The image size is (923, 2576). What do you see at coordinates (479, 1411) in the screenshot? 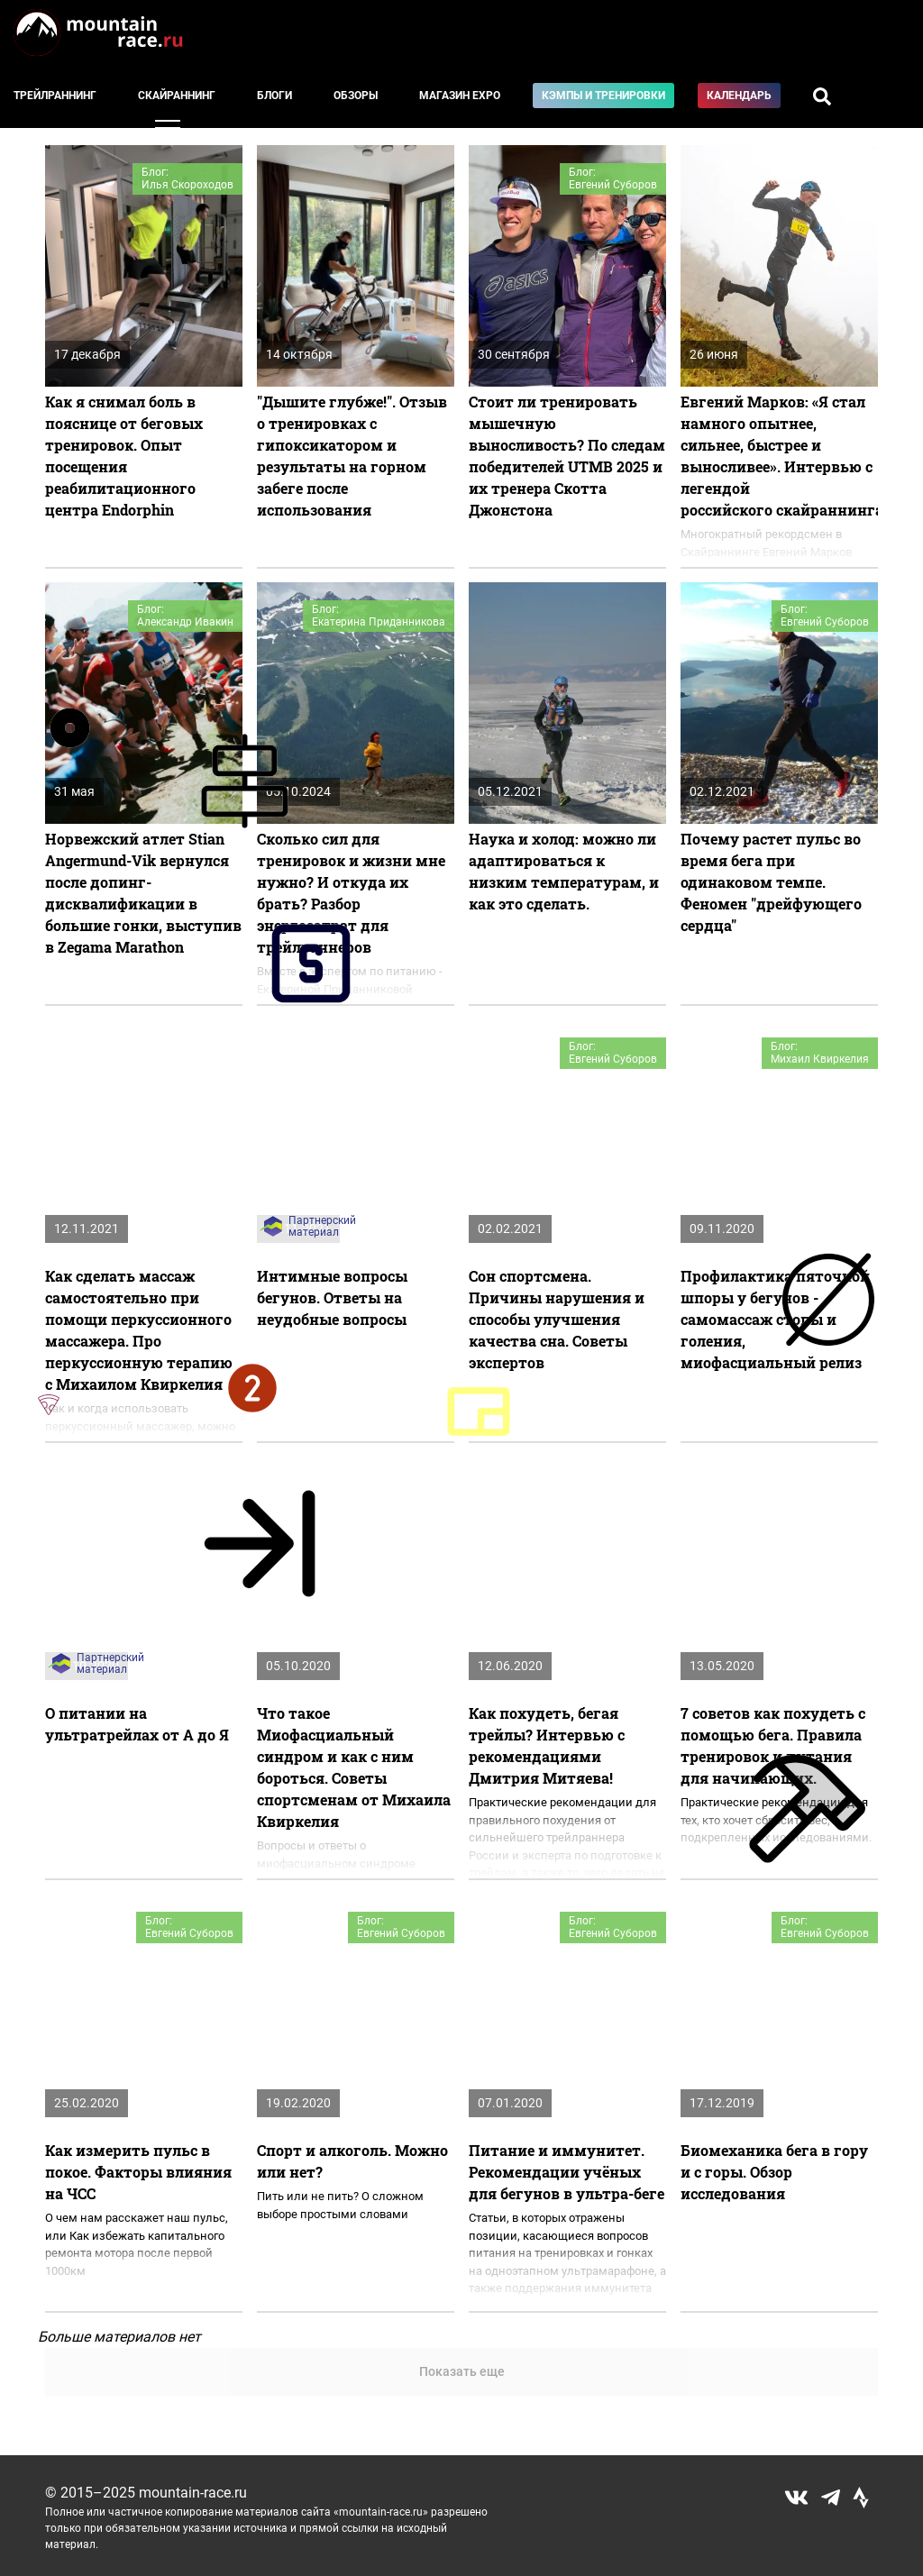
I see `enable picture-in-picture mode` at bounding box center [479, 1411].